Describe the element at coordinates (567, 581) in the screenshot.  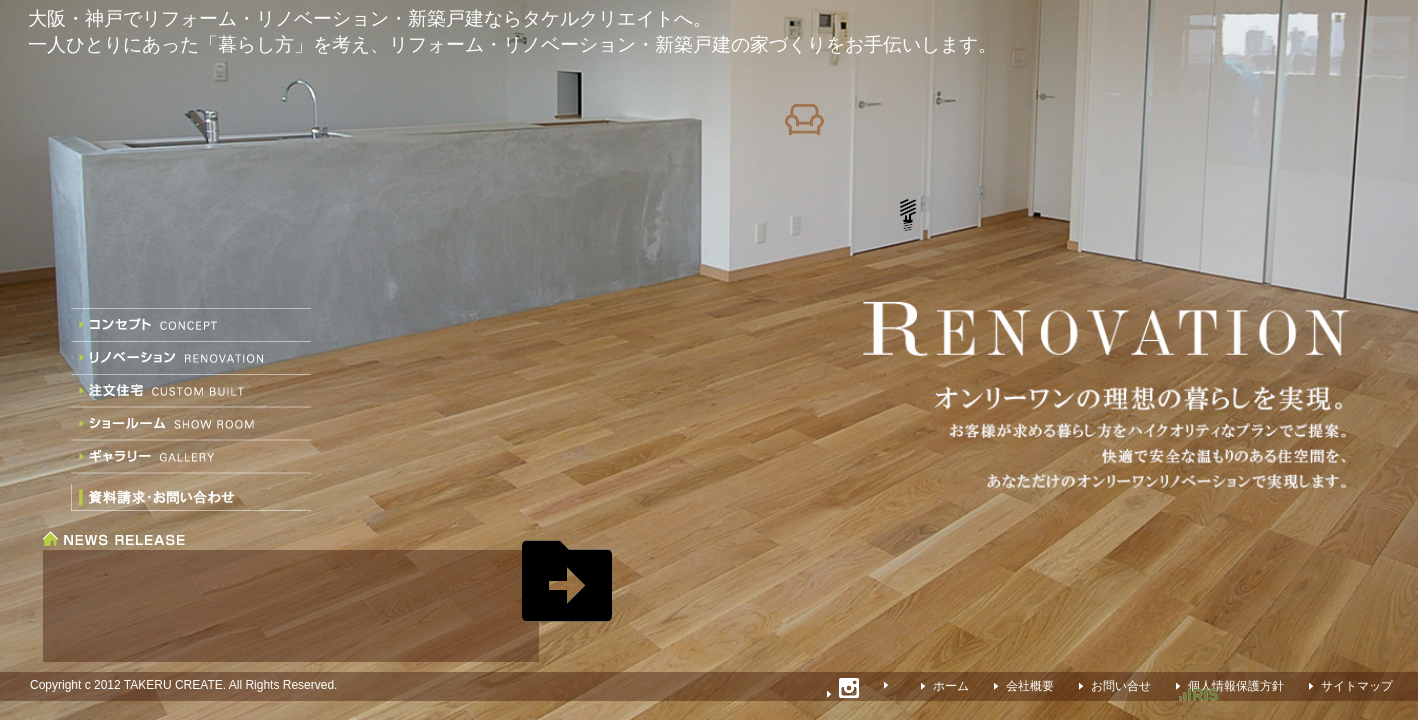
I see `move files to another folder` at that location.